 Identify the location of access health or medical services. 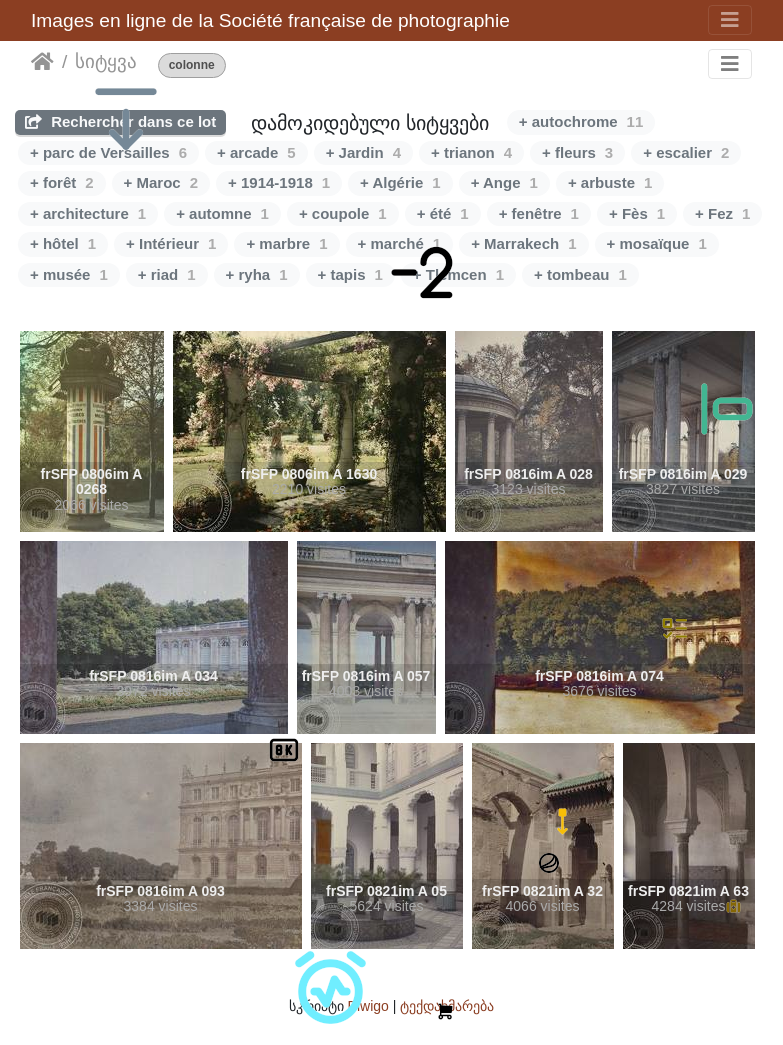
(733, 906).